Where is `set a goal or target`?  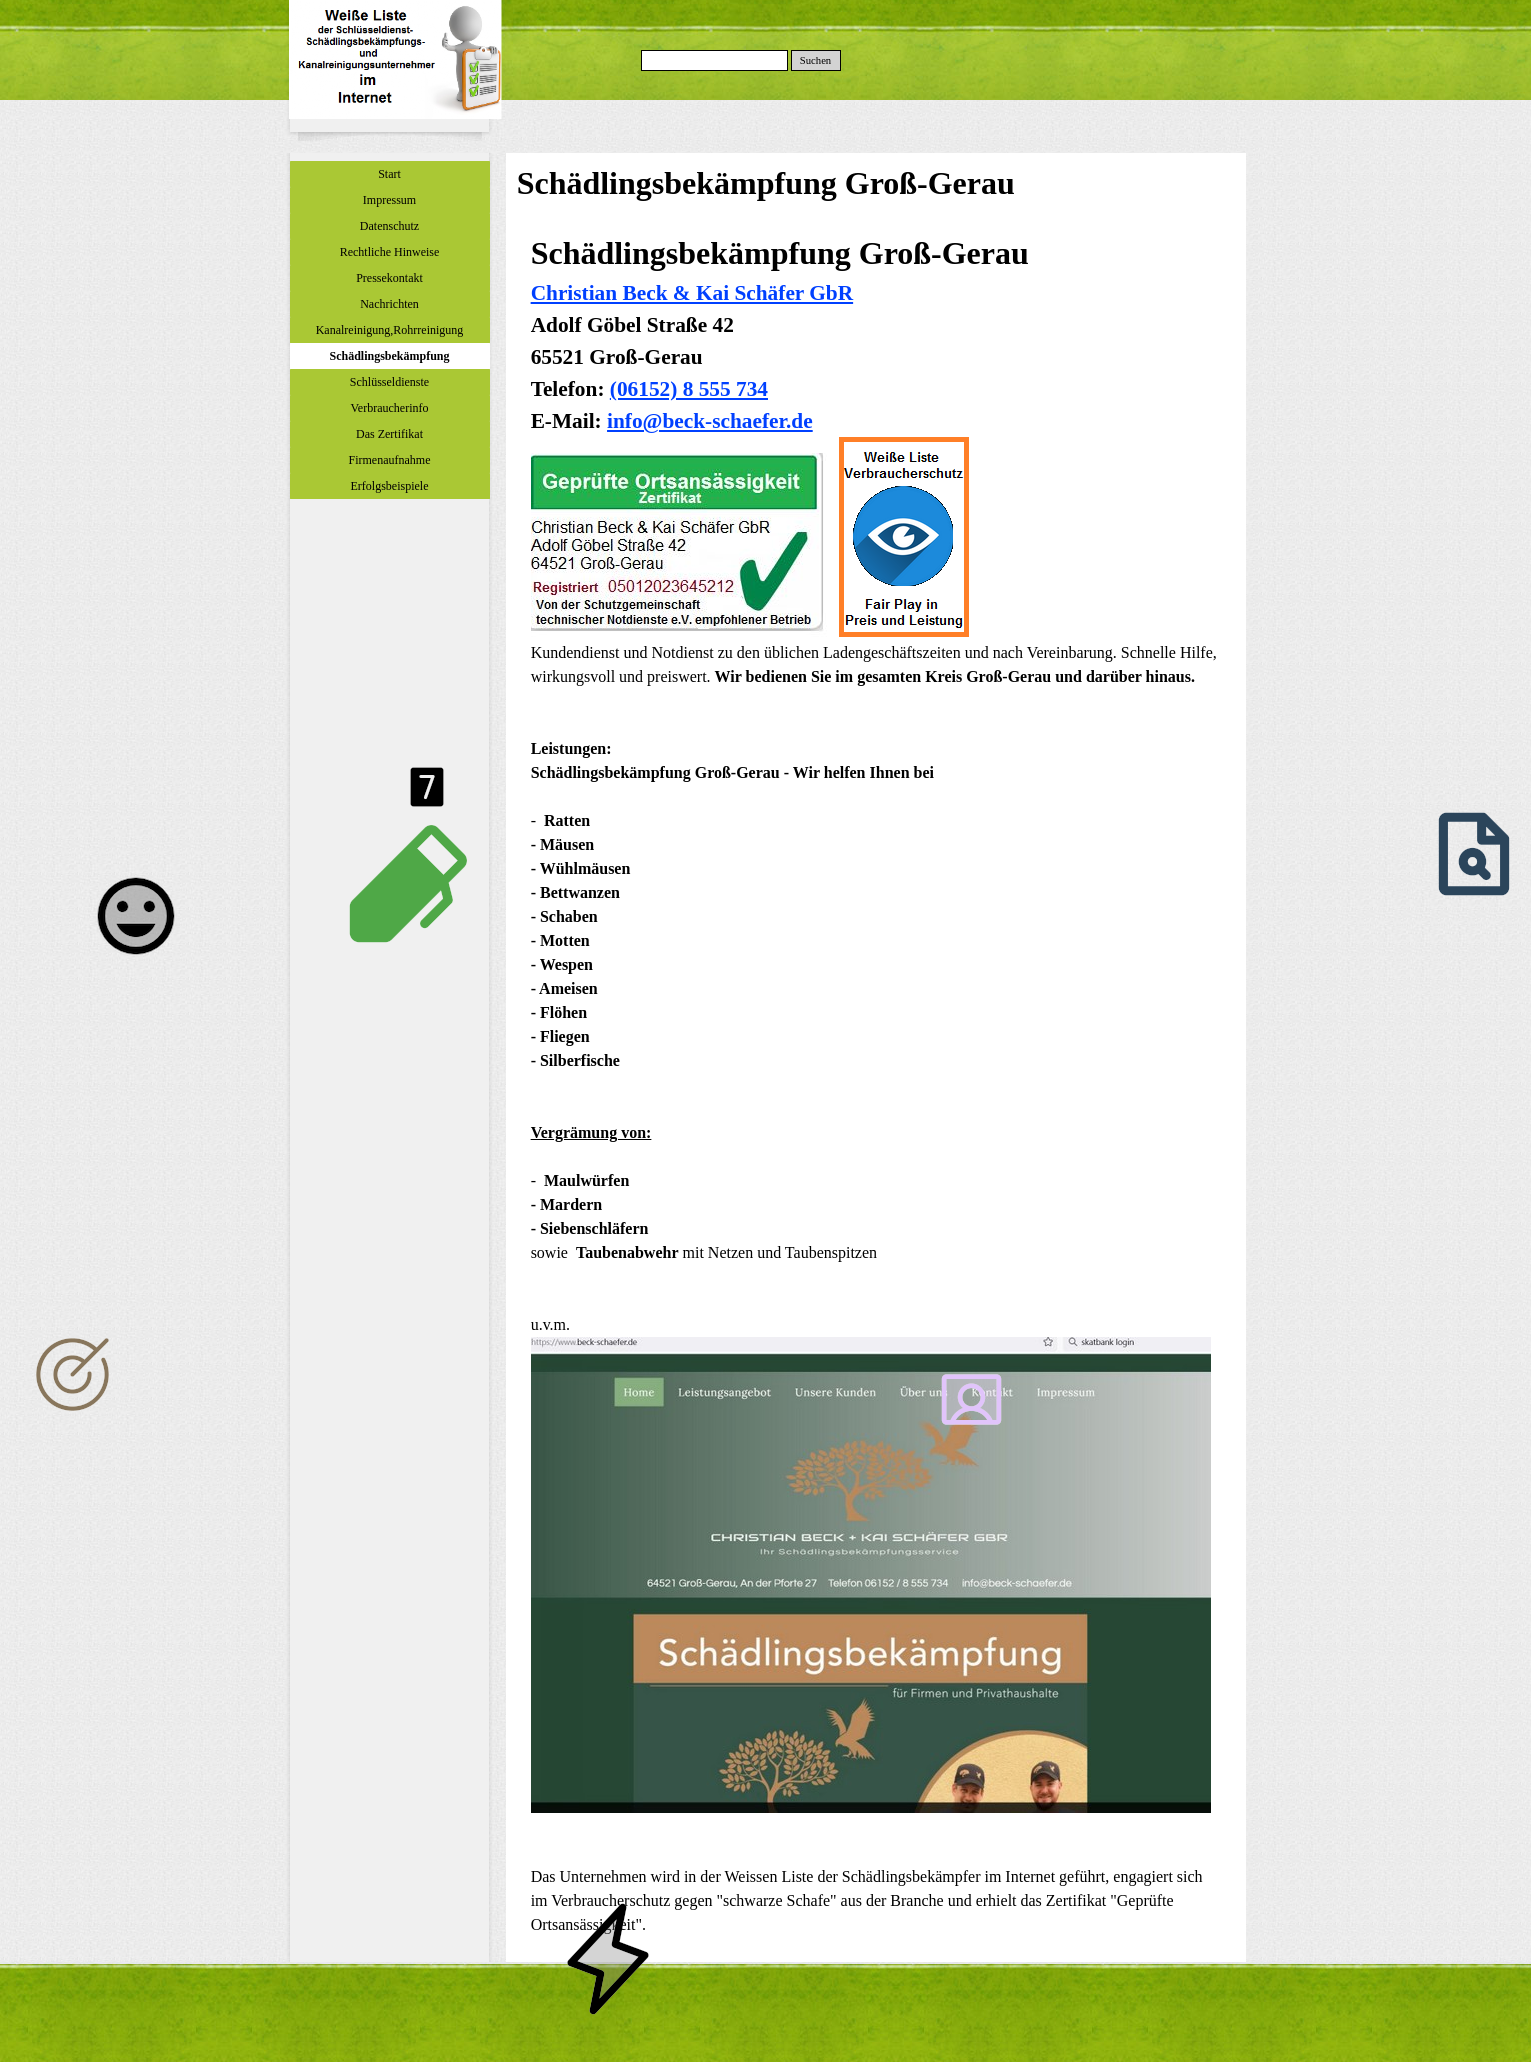
set a goal or target is located at coordinates (72, 1374).